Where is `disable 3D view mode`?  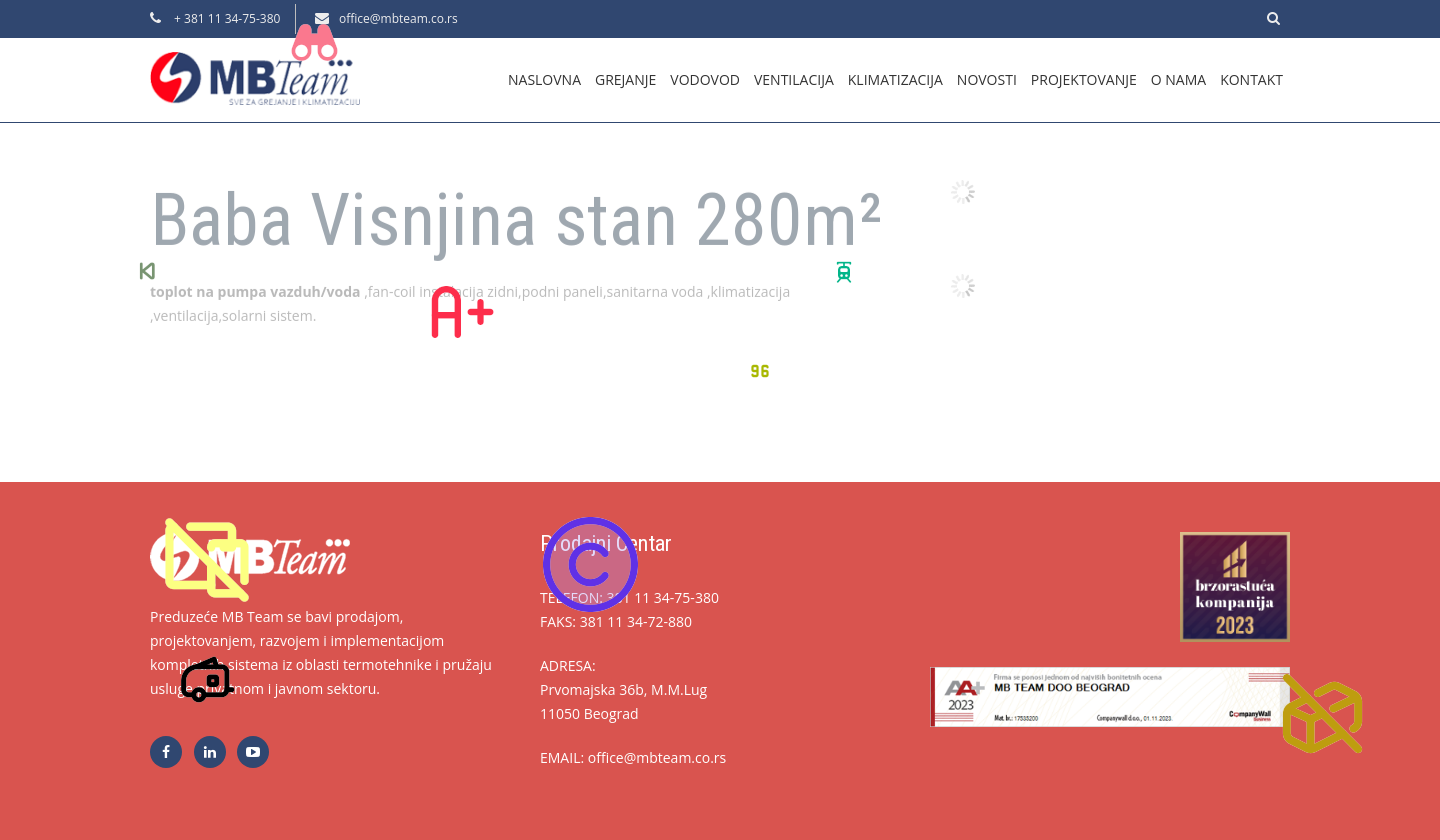 disable 3D view mode is located at coordinates (1322, 713).